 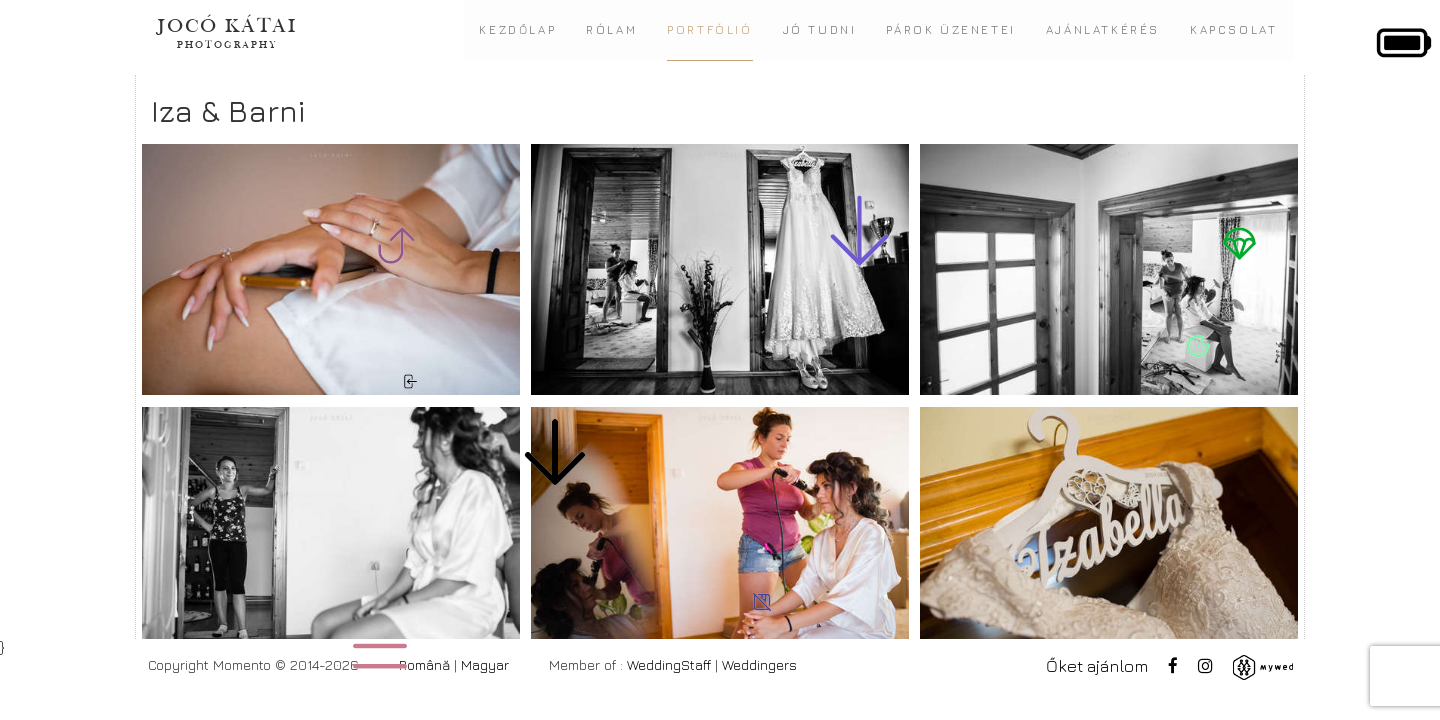 What do you see at coordinates (1198, 346) in the screenshot?
I see `manage cookie preferences` at bounding box center [1198, 346].